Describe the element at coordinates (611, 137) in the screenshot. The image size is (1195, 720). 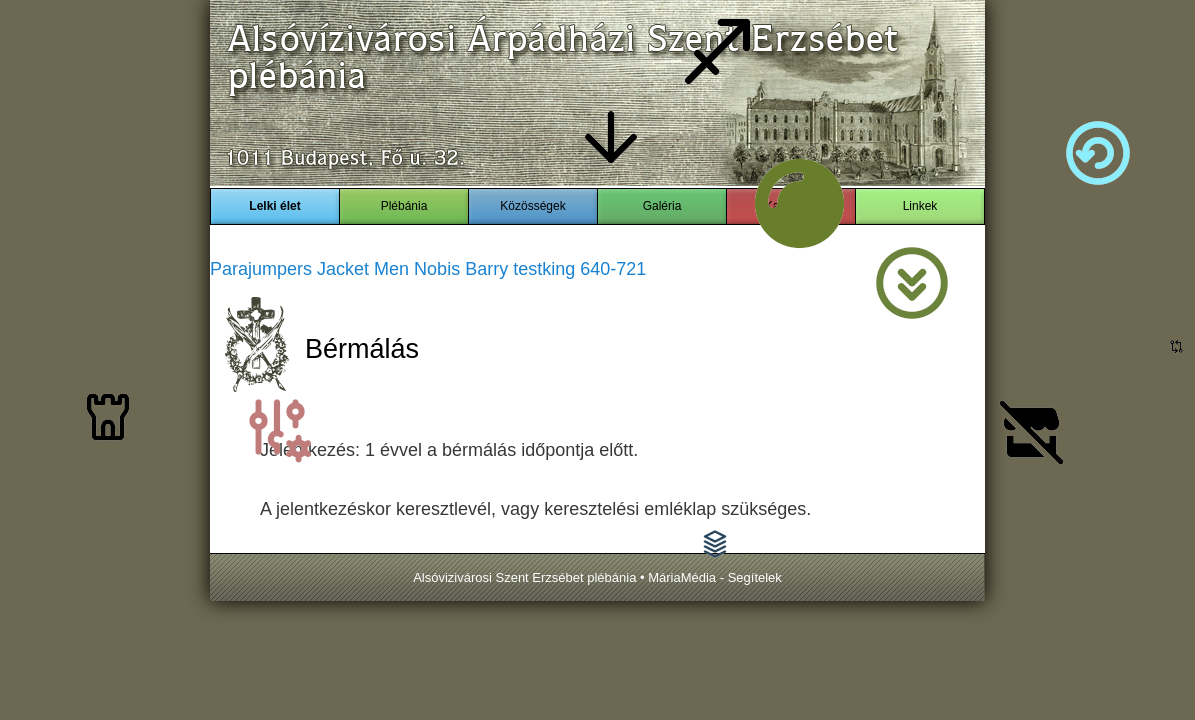
I see `download a file or content` at that location.